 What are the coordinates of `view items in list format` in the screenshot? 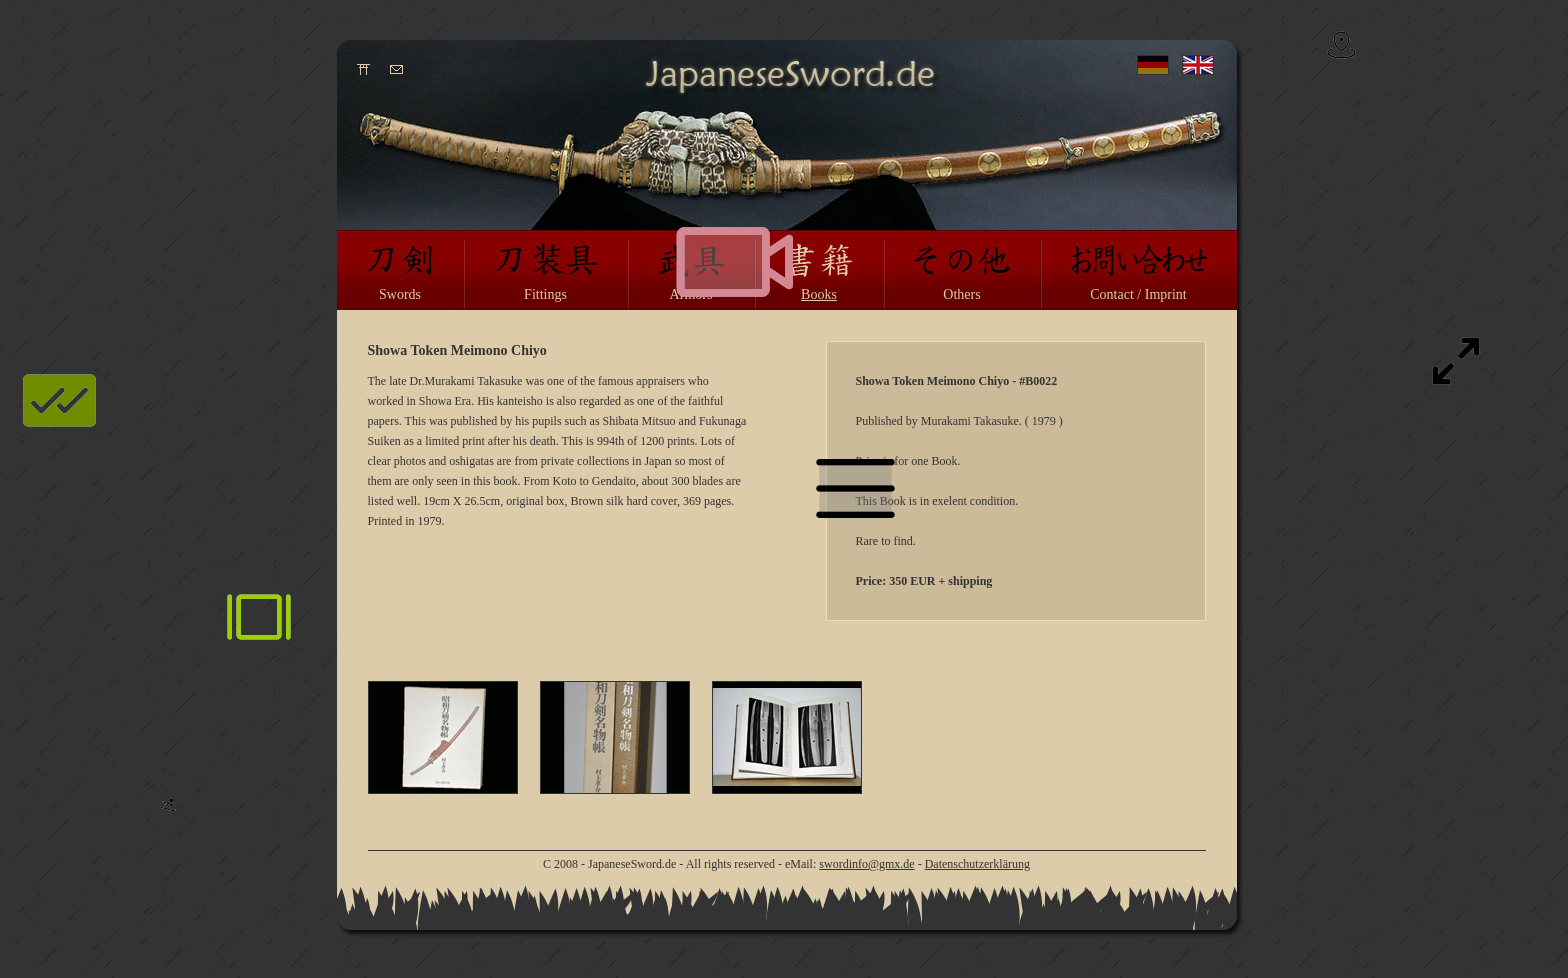 It's located at (855, 488).